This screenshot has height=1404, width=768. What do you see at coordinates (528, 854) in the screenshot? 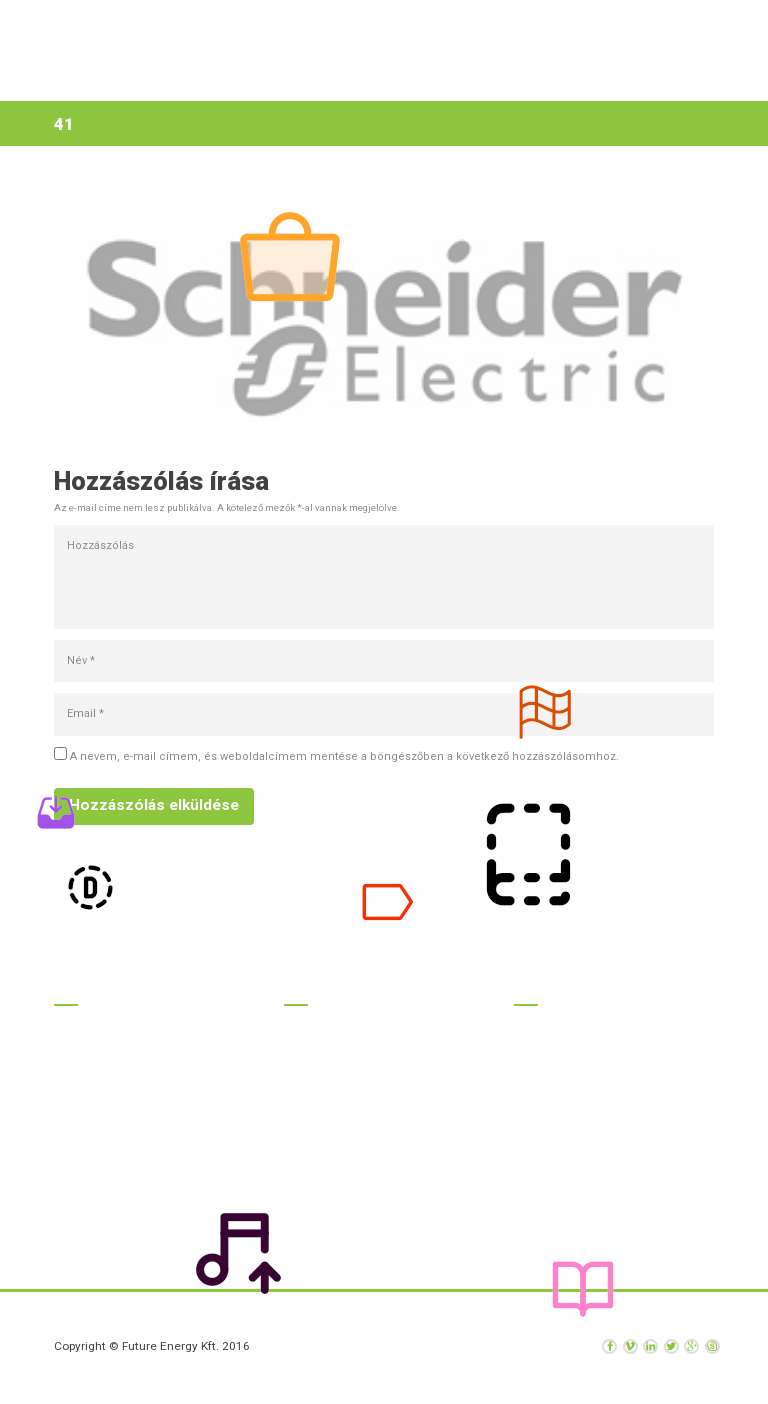
I see `draft or unpublished document` at bounding box center [528, 854].